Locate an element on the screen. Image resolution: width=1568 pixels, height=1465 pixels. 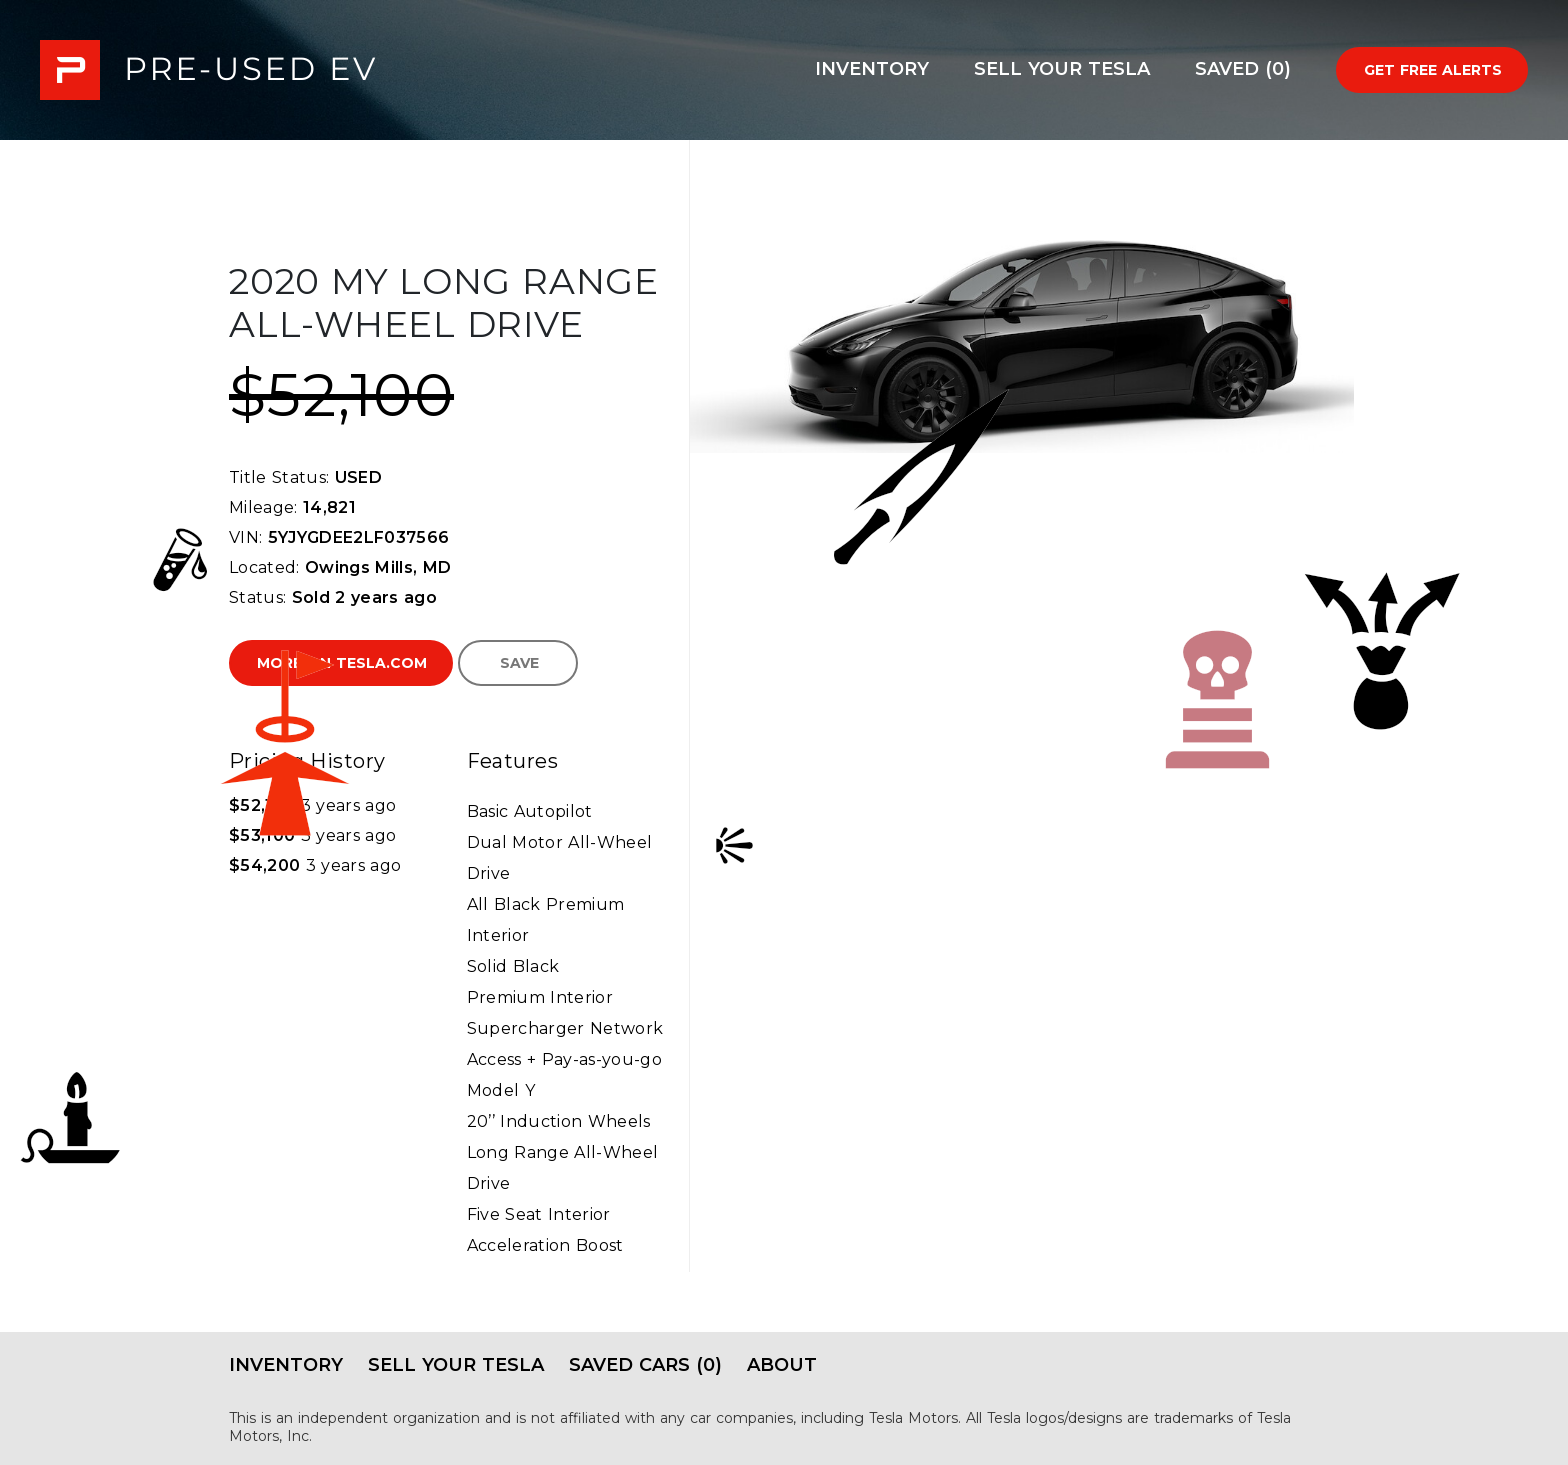
indicates a chemistry or alchemy feature is located at coordinates (178, 560).